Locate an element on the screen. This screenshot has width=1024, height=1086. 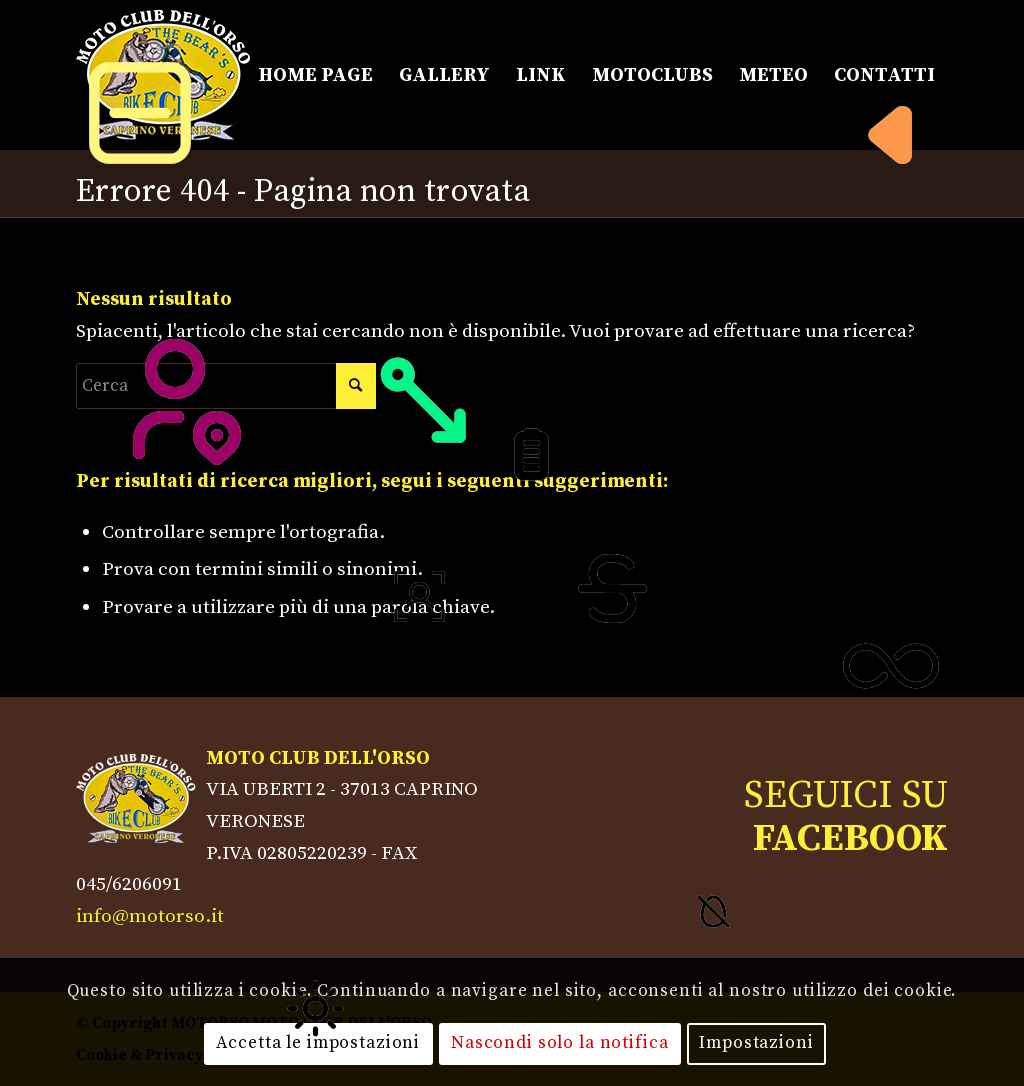
apply strikethrough formatting to selected text is located at coordinates (612, 588).